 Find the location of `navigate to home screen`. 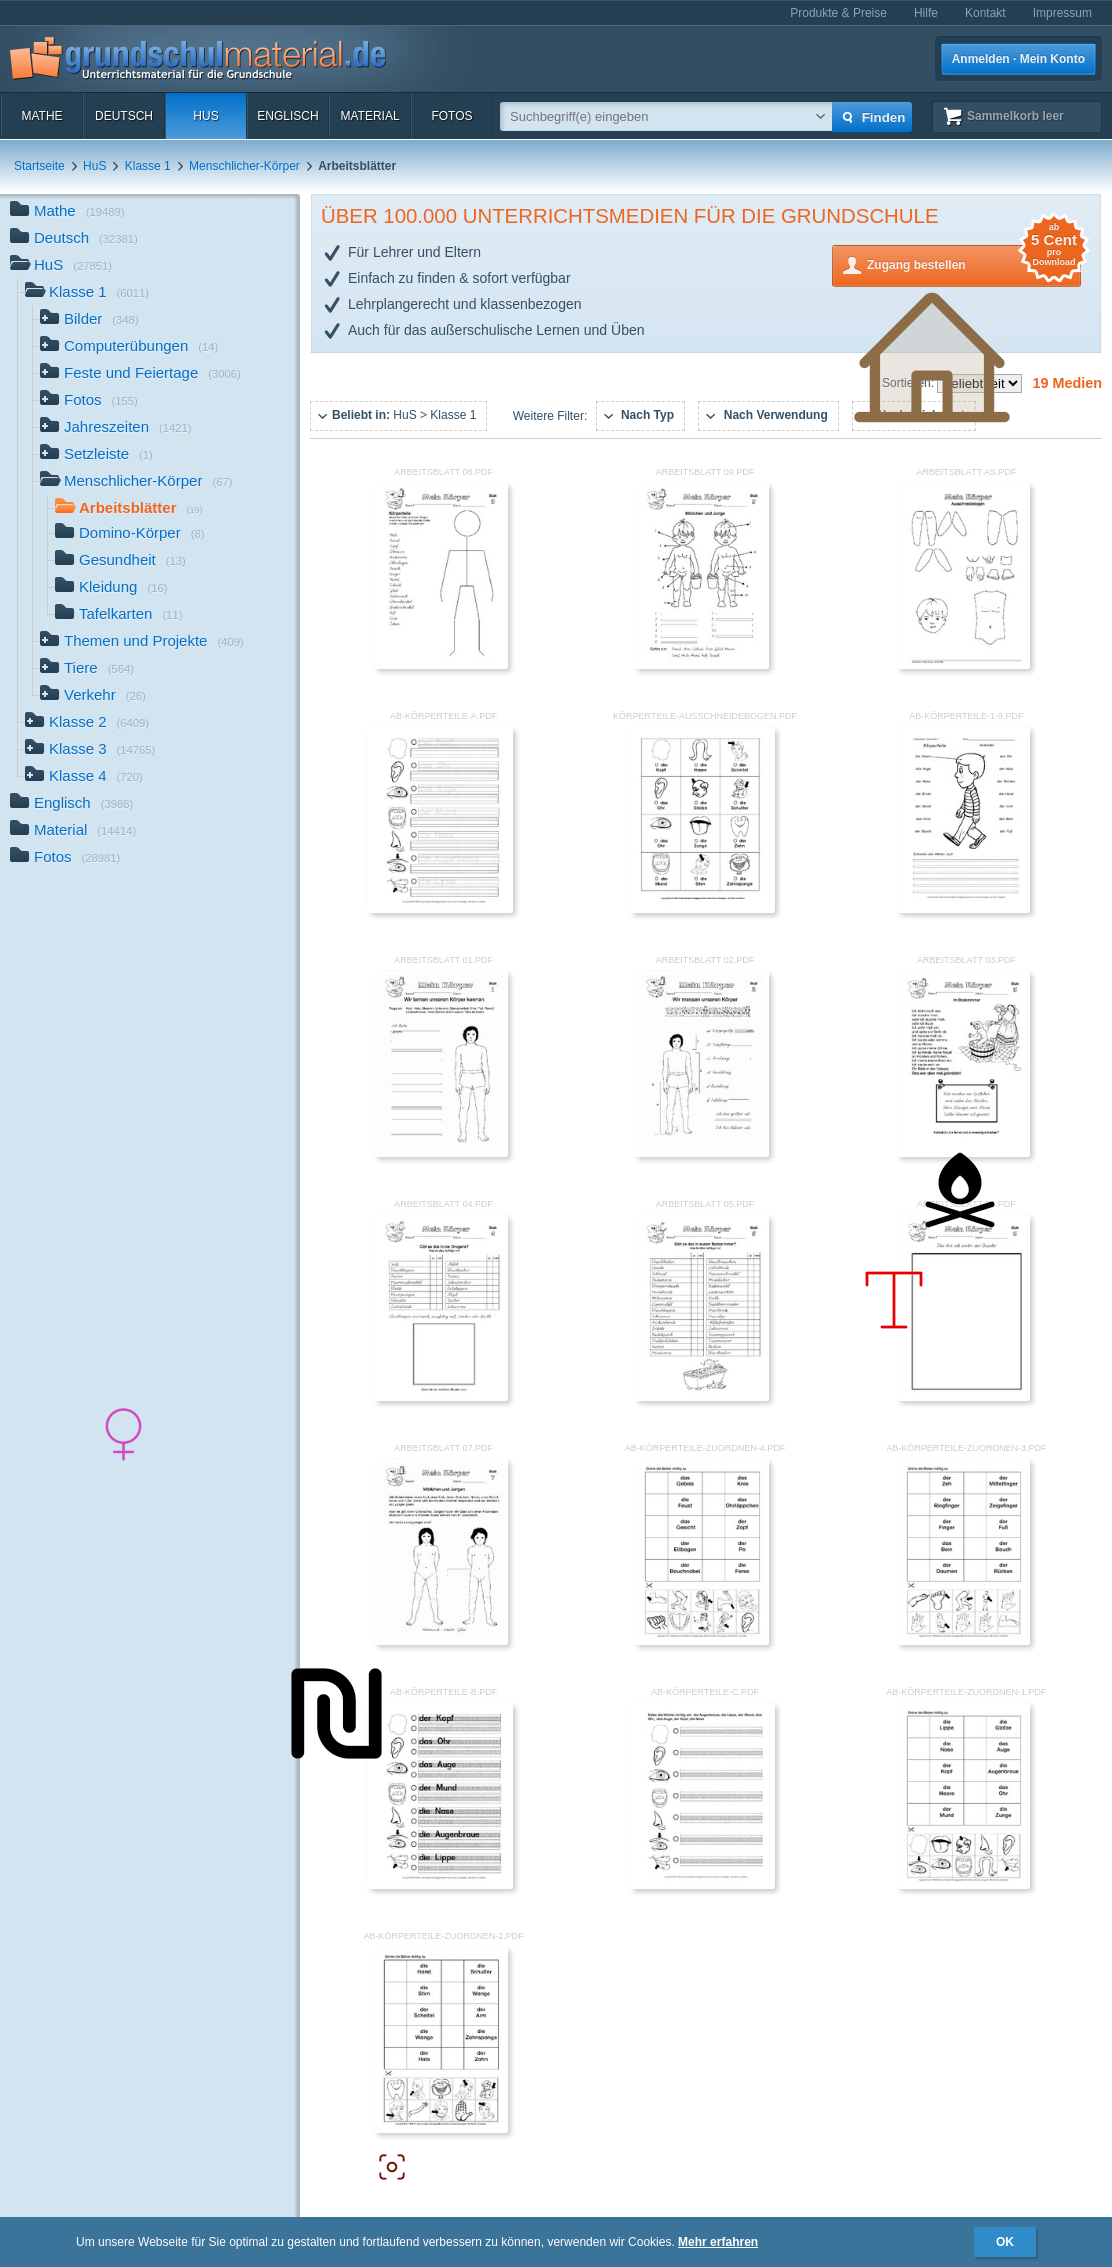

navigate to home screen is located at coordinates (932, 360).